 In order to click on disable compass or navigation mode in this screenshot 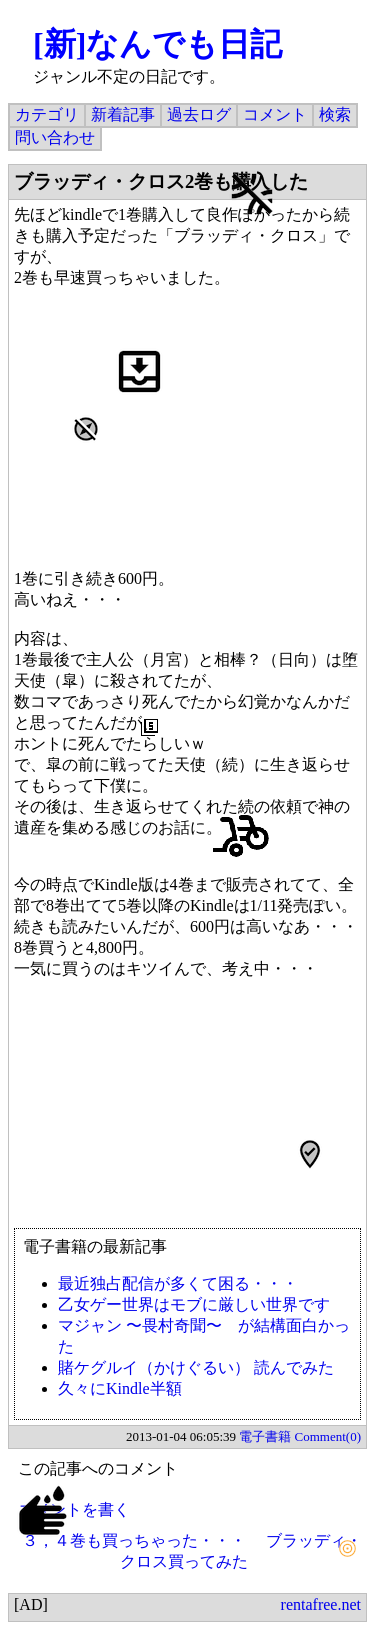, I will do `click(86, 429)`.